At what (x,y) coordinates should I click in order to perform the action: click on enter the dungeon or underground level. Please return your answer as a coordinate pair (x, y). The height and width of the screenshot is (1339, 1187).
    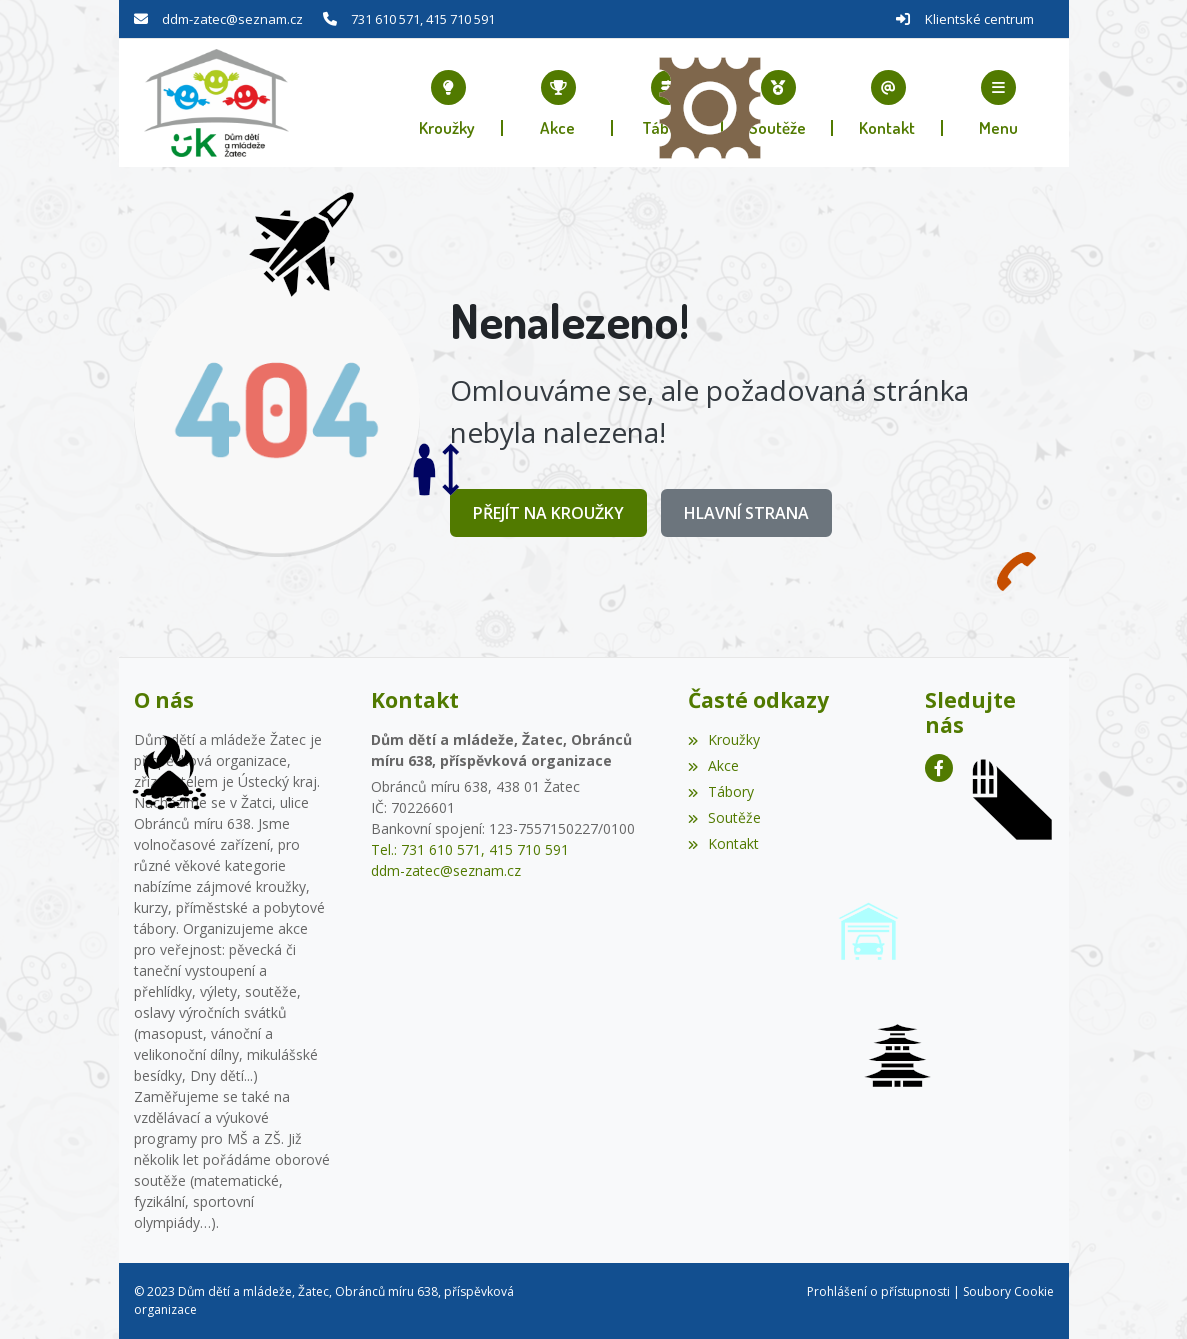
    Looking at the image, I should click on (1007, 795).